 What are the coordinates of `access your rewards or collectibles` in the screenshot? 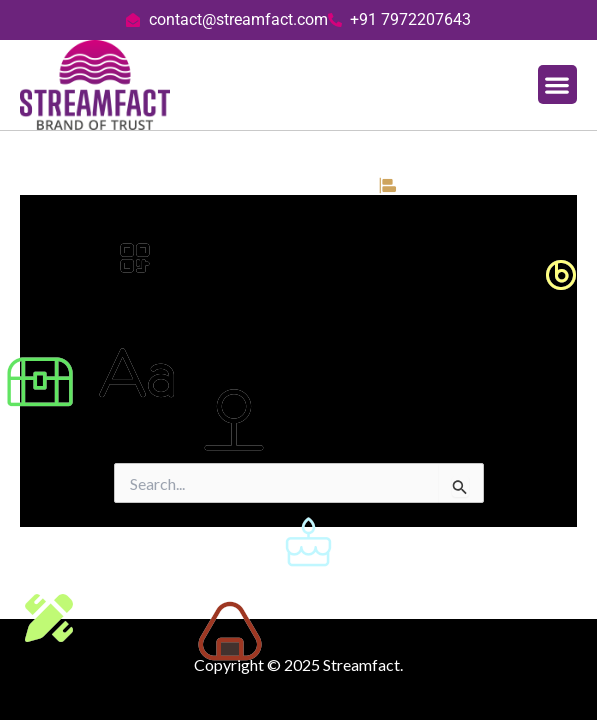 It's located at (40, 383).